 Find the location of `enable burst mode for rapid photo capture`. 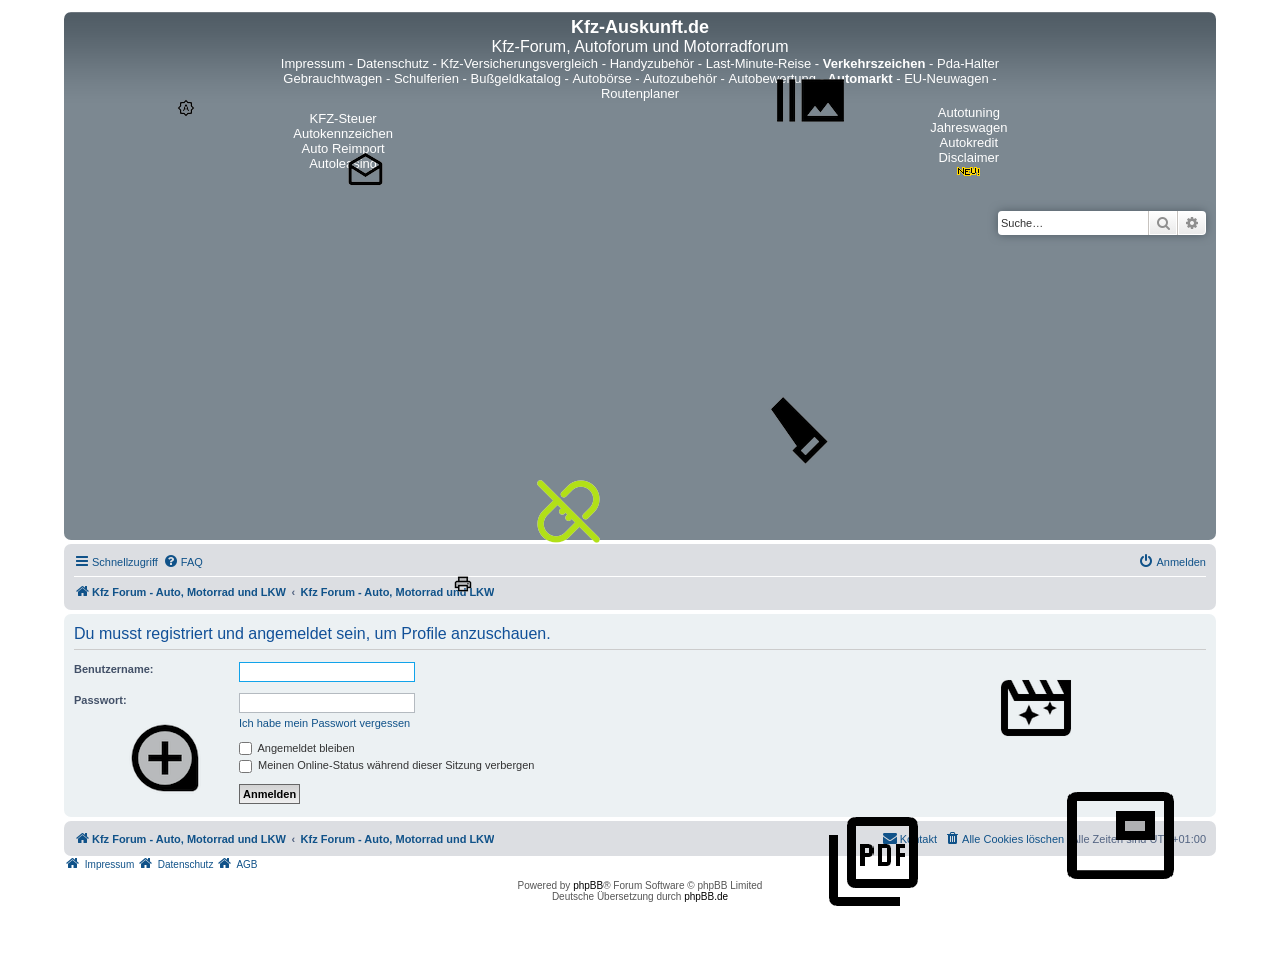

enable burst mode for rapid photo capture is located at coordinates (810, 100).